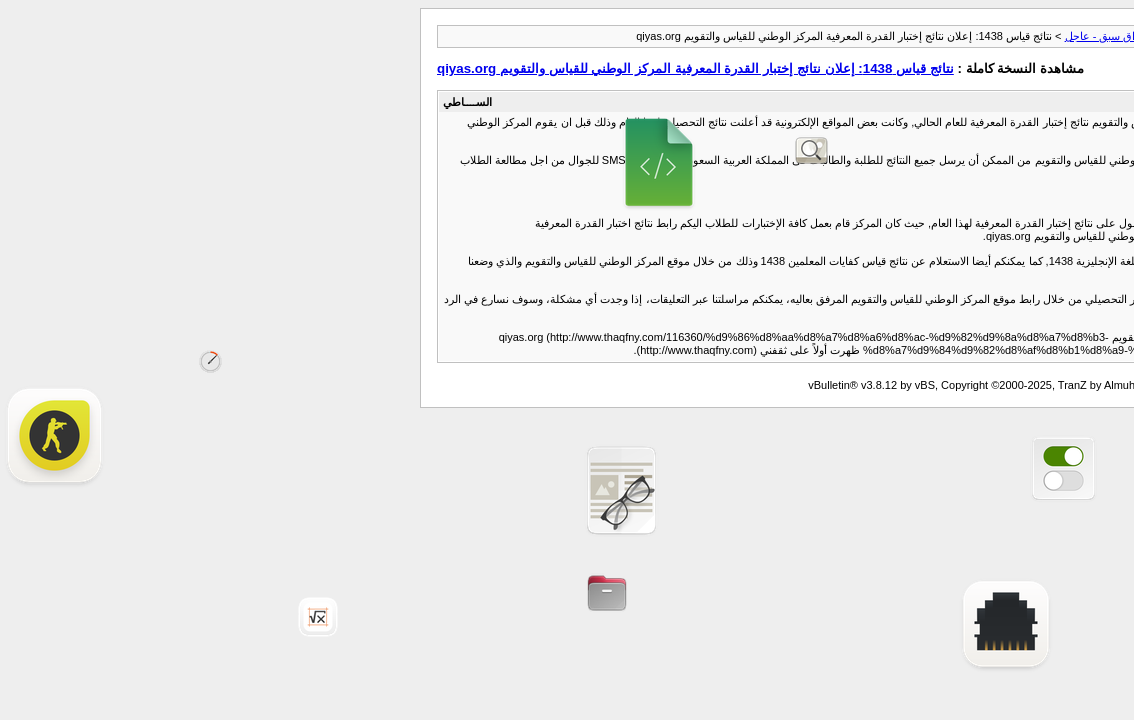 Image resolution: width=1134 pixels, height=720 pixels. What do you see at coordinates (659, 164) in the screenshot?
I see `a qt resource file used in nokia/qt development` at bounding box center [659, 164].